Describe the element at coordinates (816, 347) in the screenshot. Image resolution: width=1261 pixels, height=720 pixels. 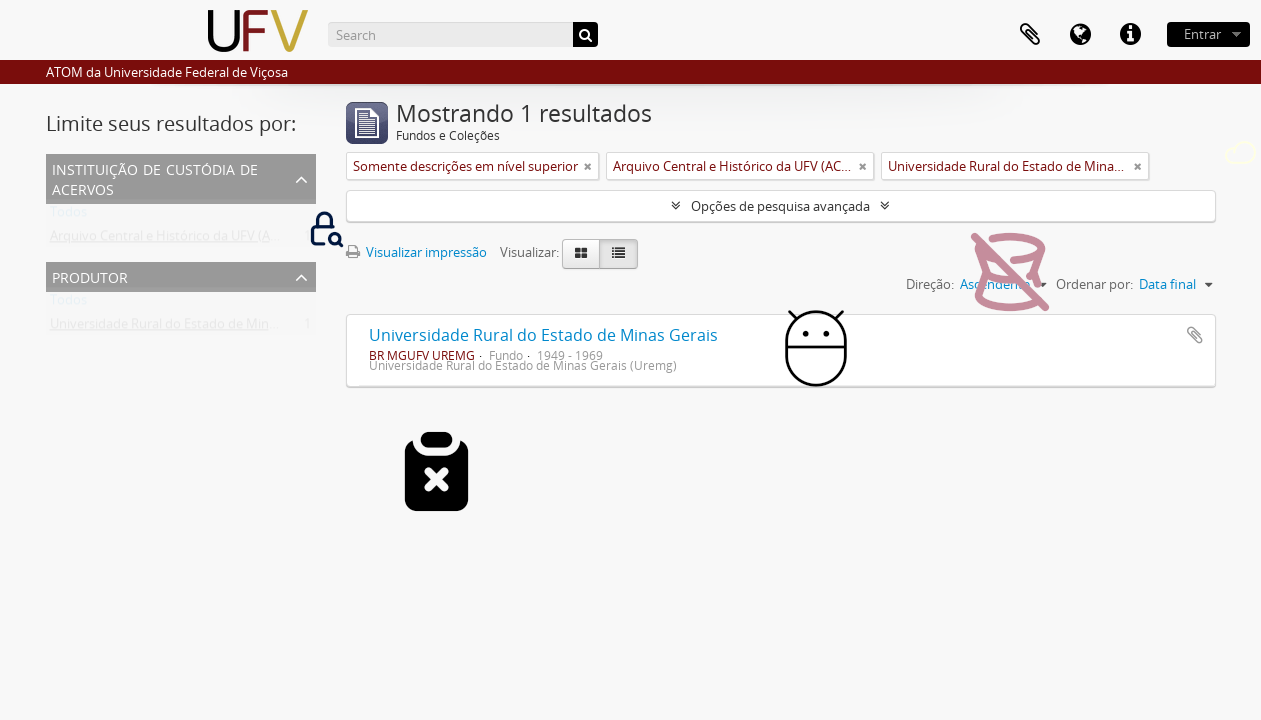
I see `android device or system settings` at that location.